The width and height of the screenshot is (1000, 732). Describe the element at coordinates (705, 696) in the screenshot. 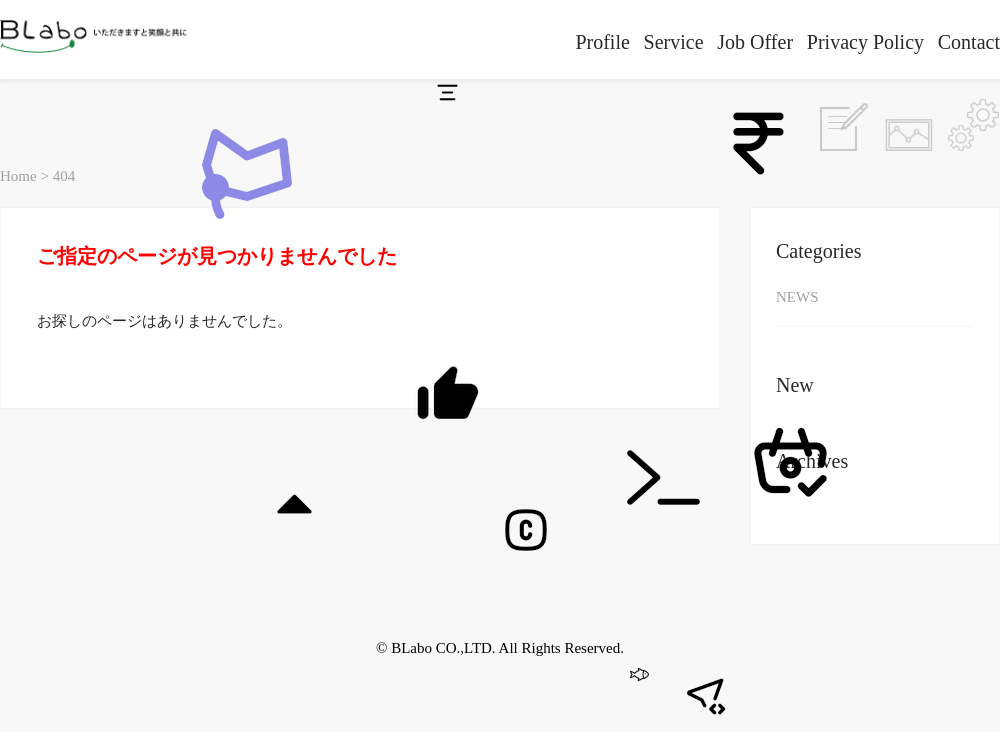

I see `access location-based developer tools` at that location.